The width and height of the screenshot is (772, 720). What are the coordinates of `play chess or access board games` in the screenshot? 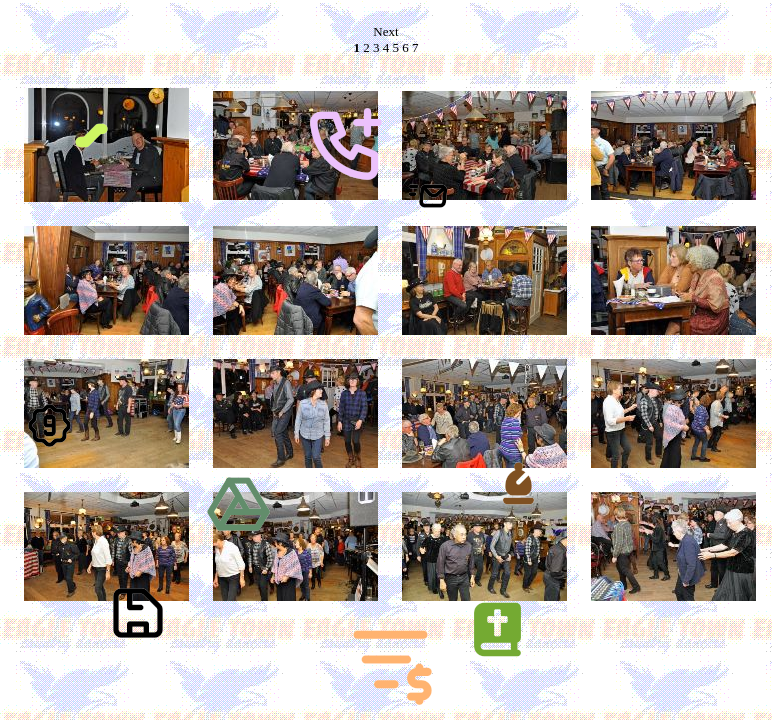 It's located at (518, 484).